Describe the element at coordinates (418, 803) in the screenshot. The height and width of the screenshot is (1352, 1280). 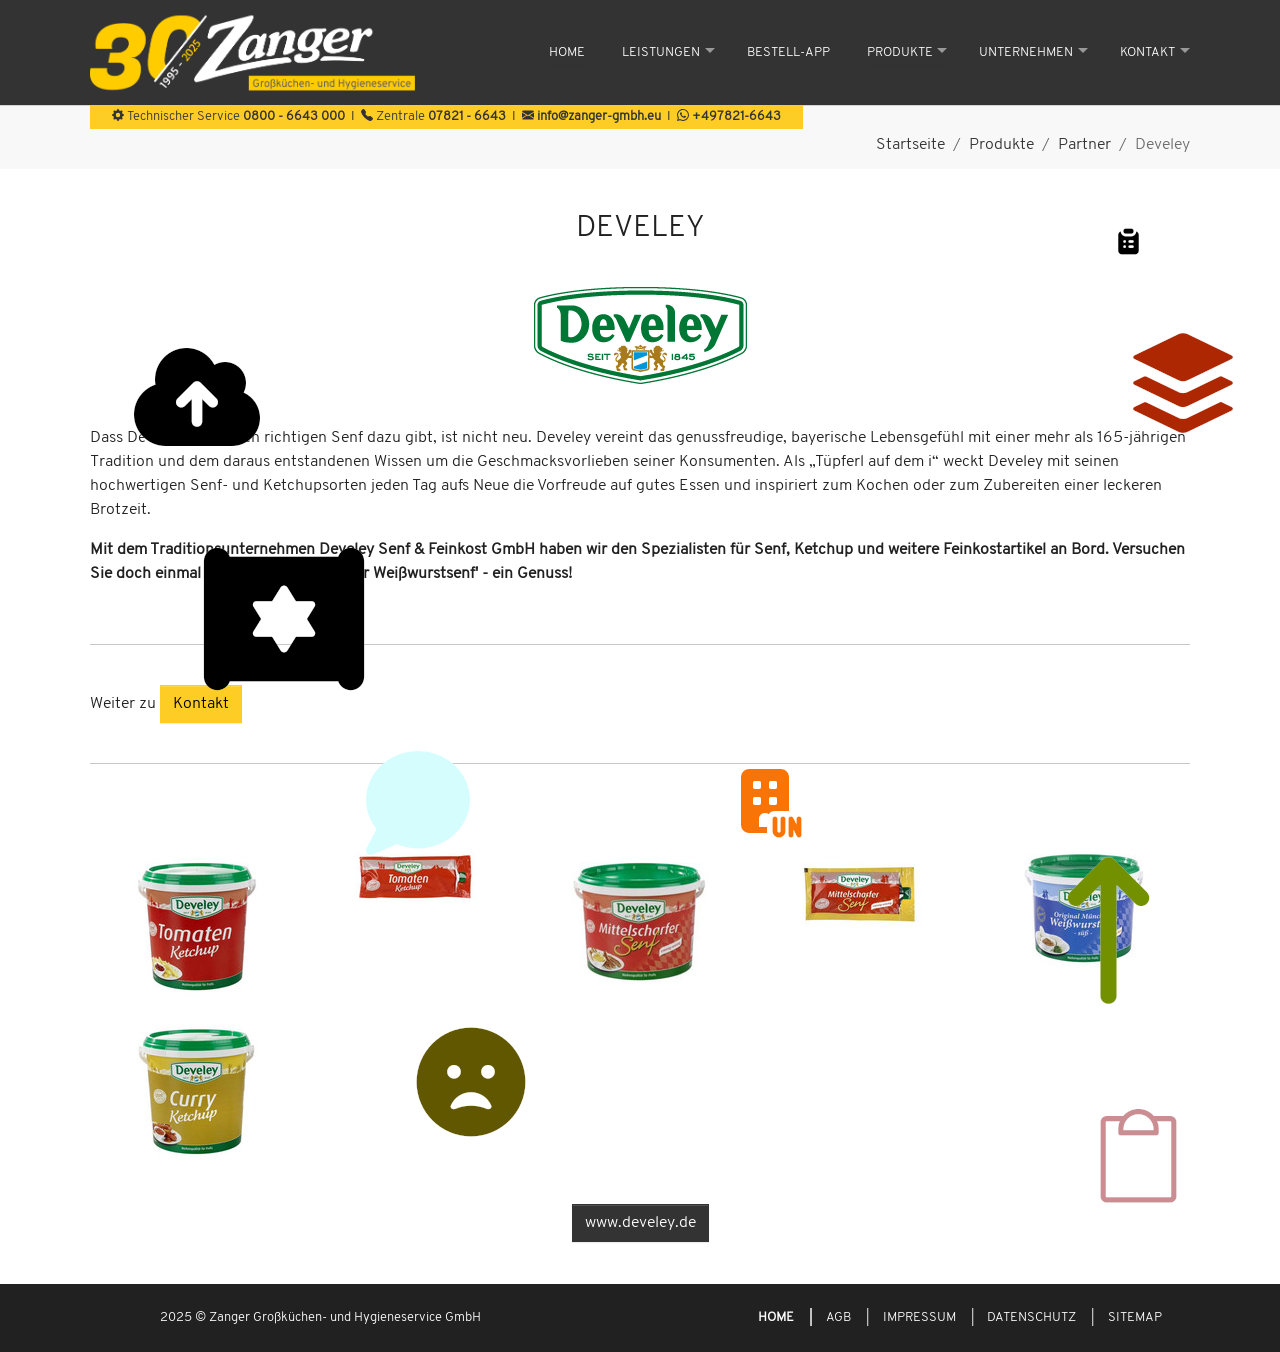
I see `open comments section` at that location.